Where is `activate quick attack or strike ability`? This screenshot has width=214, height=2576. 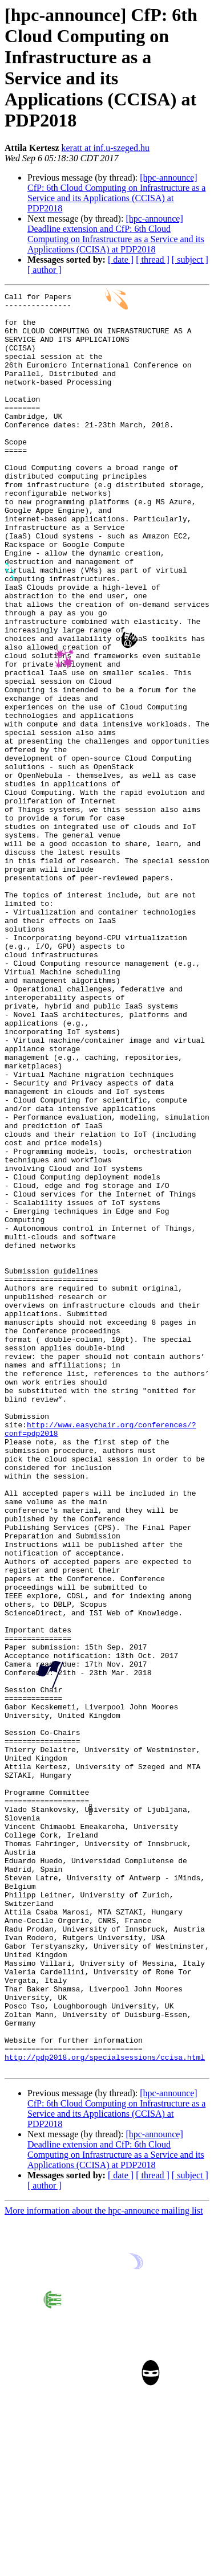
activate quick attack or strike ability is located at coordinates (116, 298).